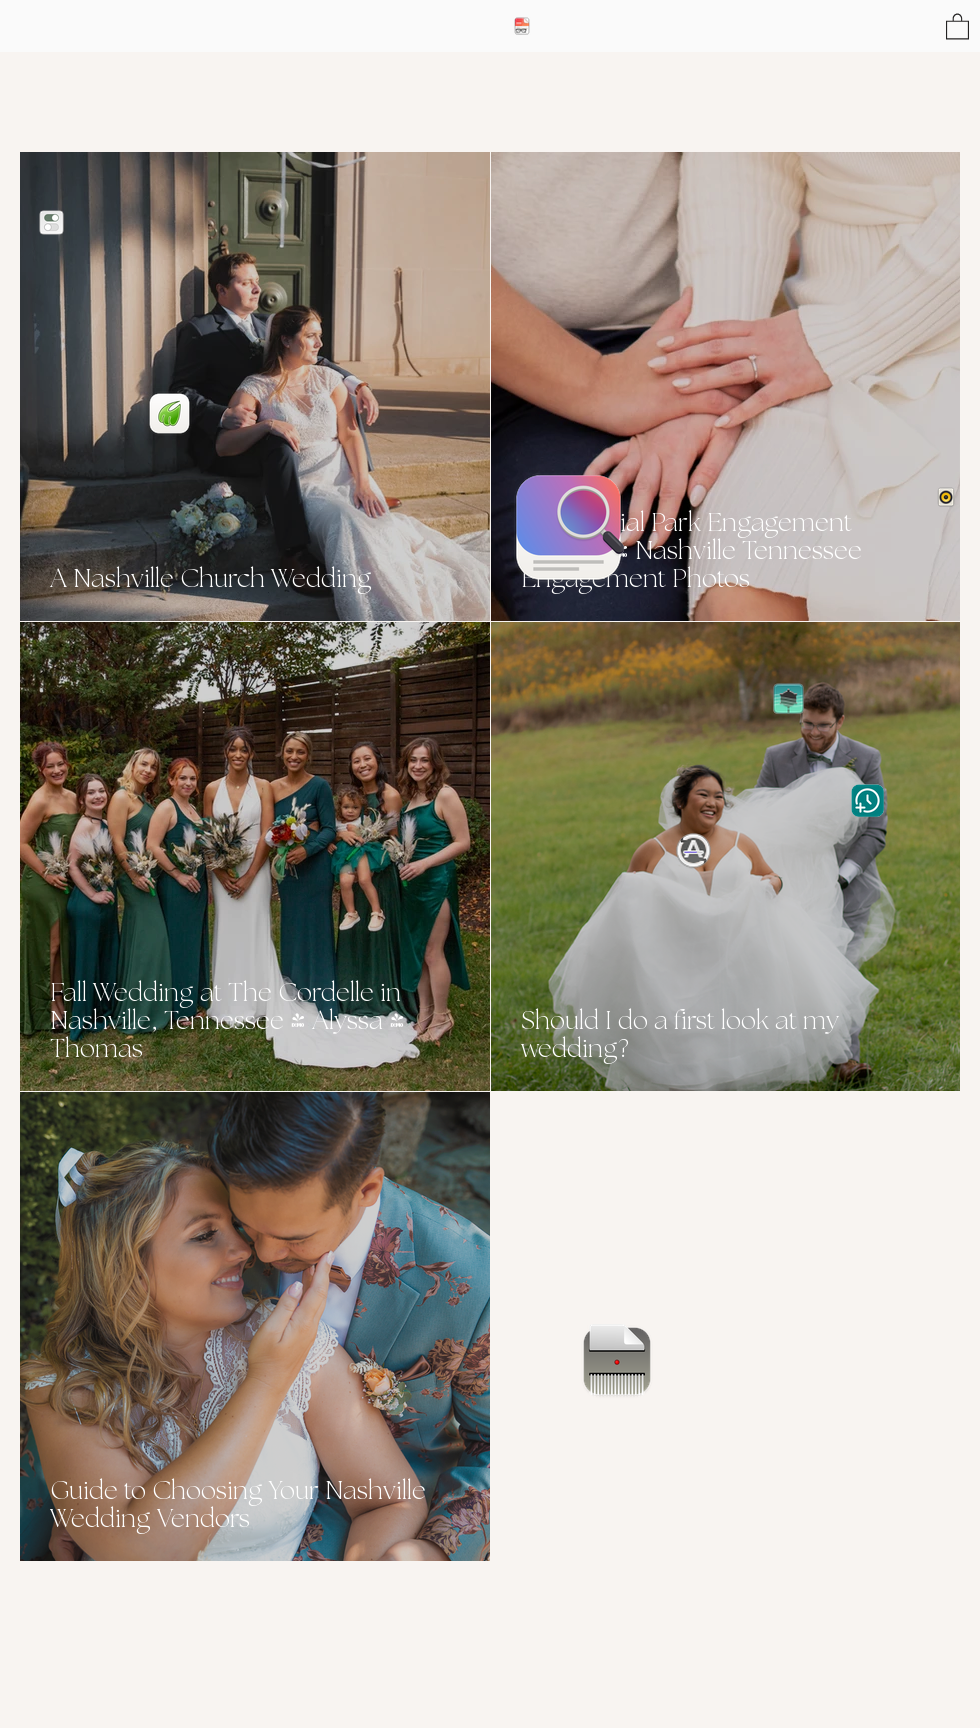 Image resolution: width=980 pixels, height=1728 pixels. Describe the element at coordinates (568, 527) in the screenshot. I see `open share preview app` at that location.